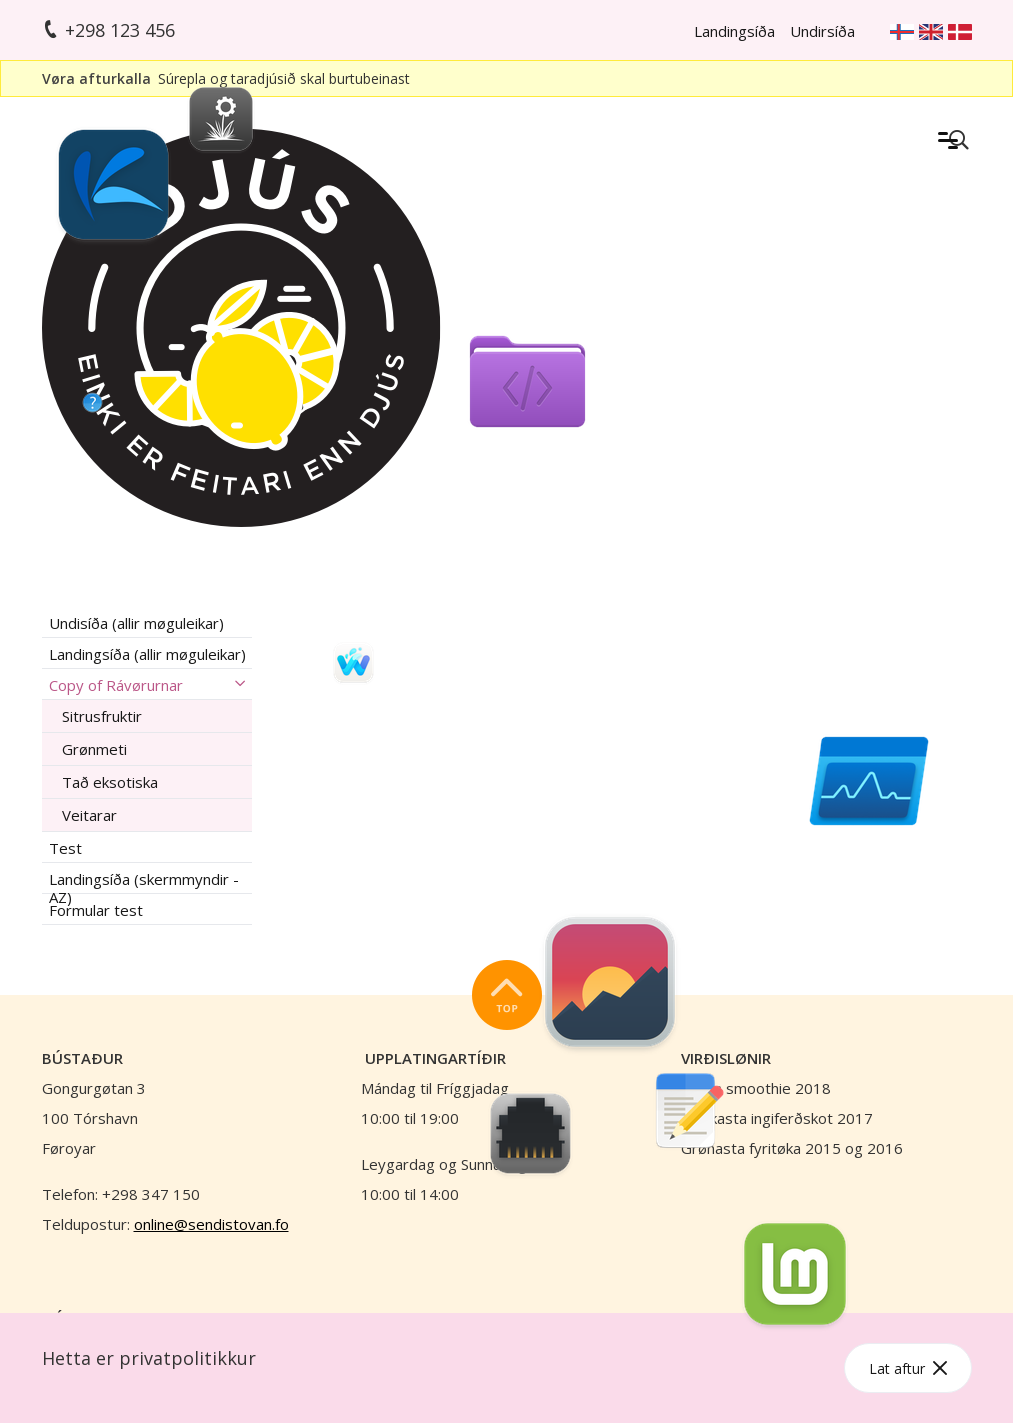 The height and width of the screenshot is (1423, 1013). I want to click on access help and support documentation, so click(92, 402).